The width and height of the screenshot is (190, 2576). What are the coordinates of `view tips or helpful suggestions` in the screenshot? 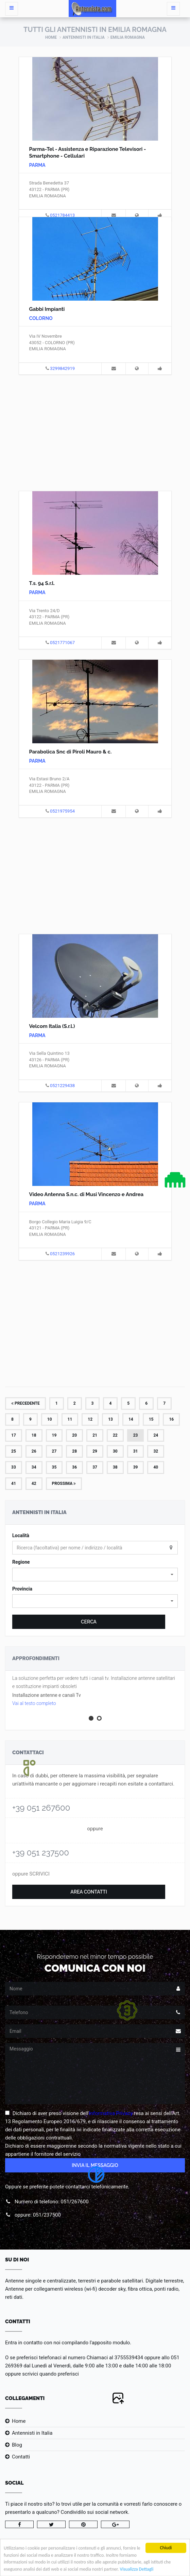 It's located at (81, 735).